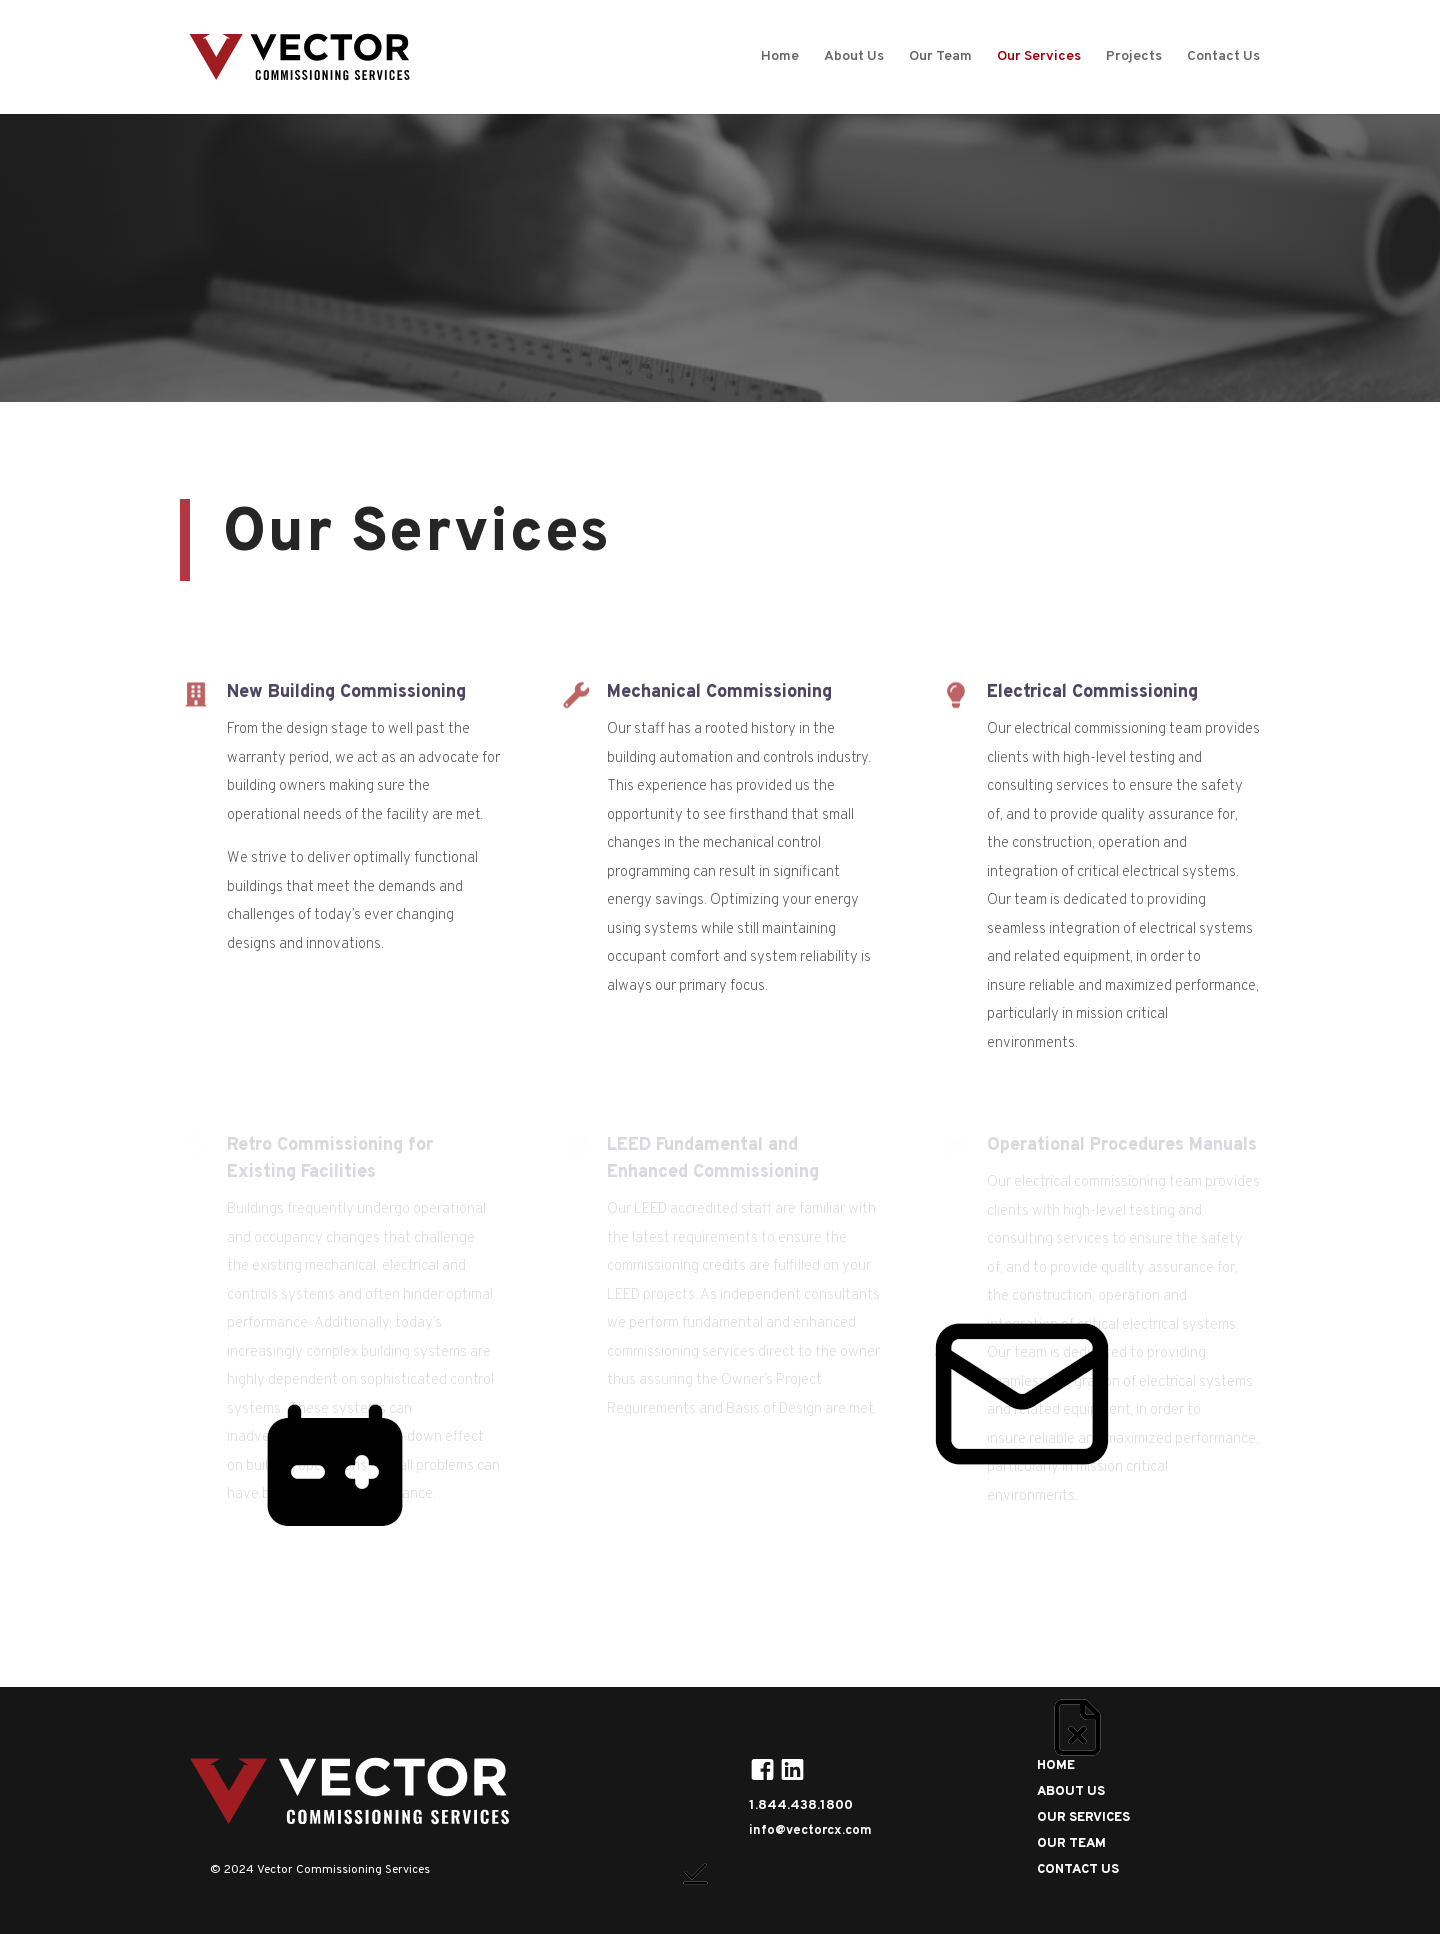 The image size is (1440, 1934). Describe the element at coordinates (1077, 1727) in the screenshot. I see `delete or remove a file` at that location.